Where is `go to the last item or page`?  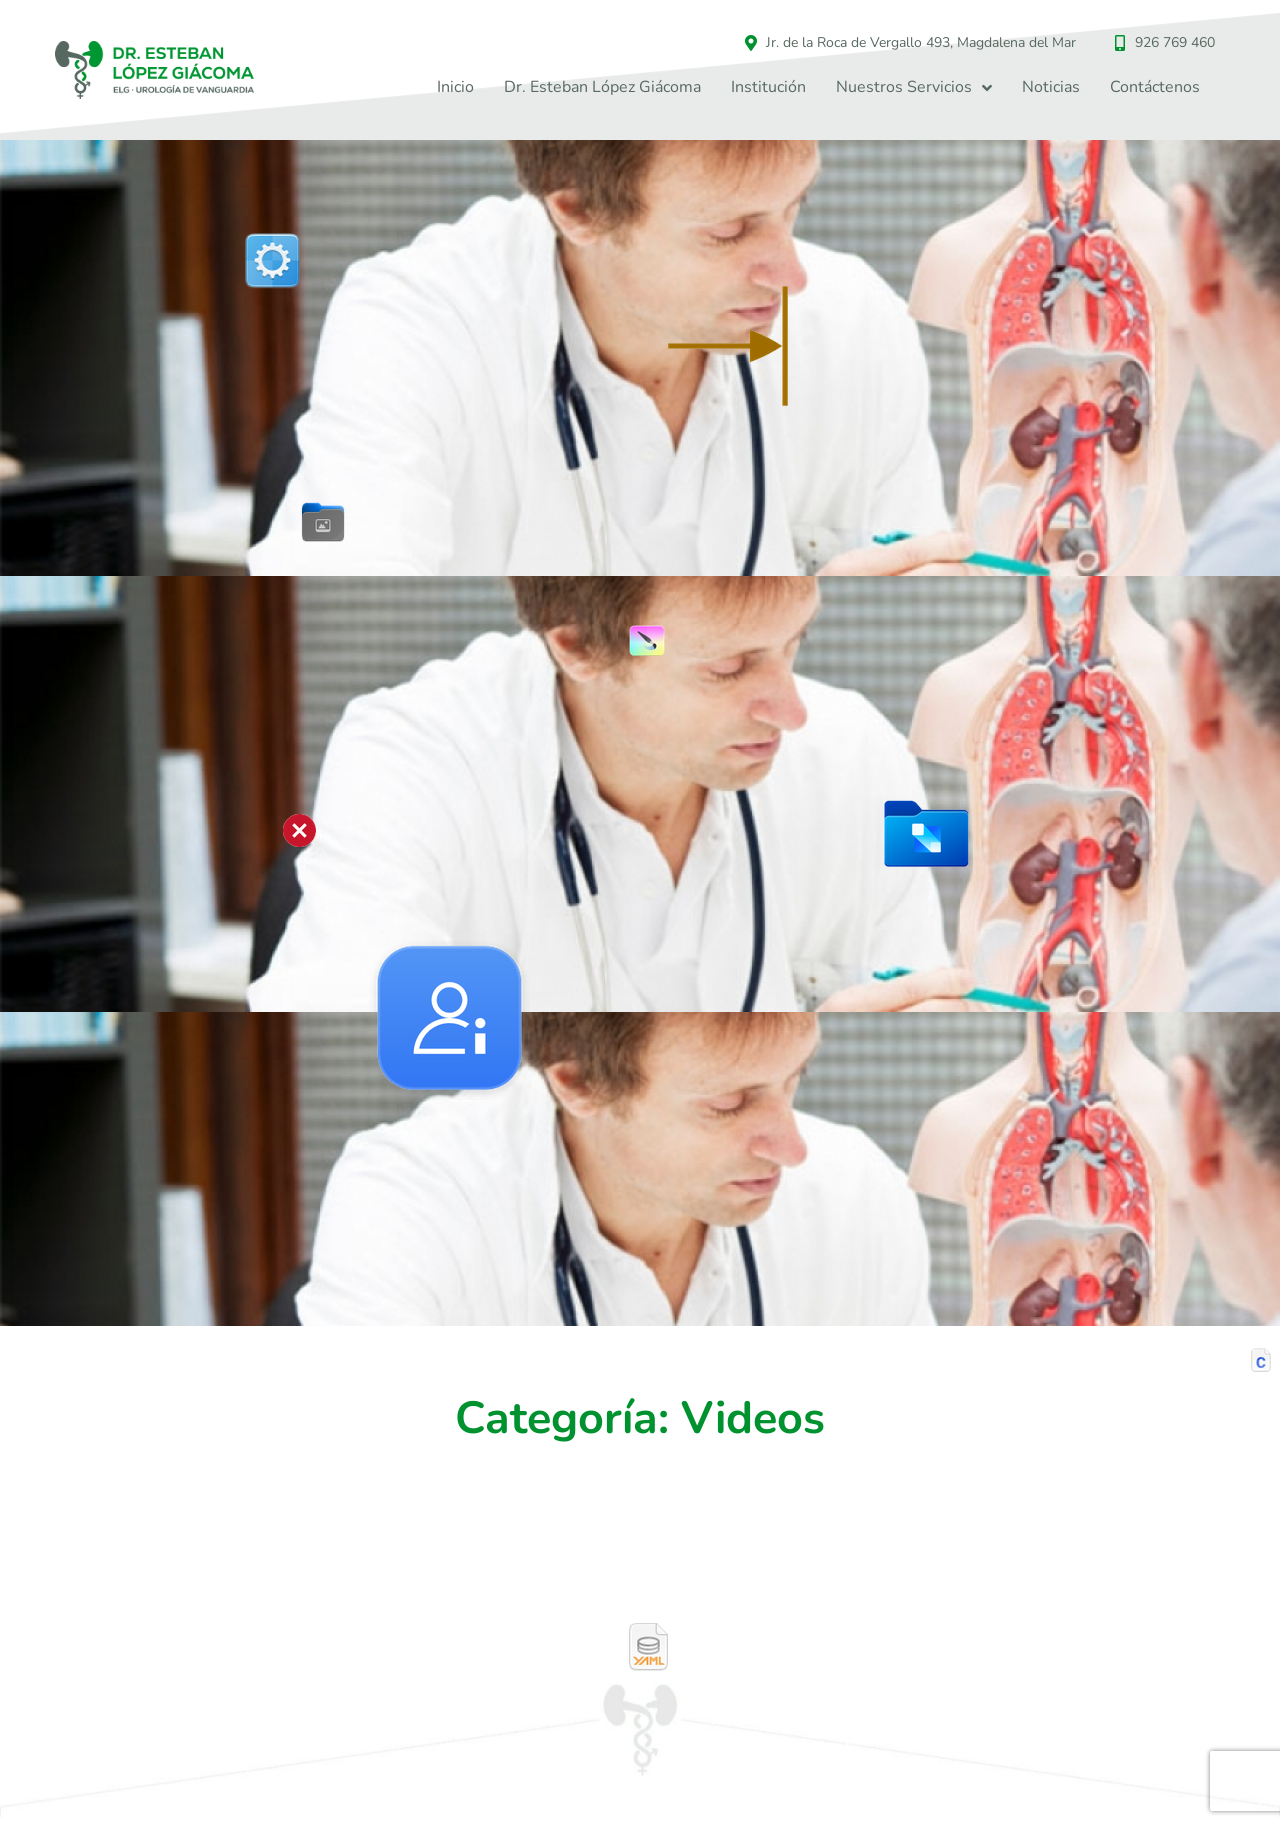
go to the last item or page is located at coordinates (728, 346).